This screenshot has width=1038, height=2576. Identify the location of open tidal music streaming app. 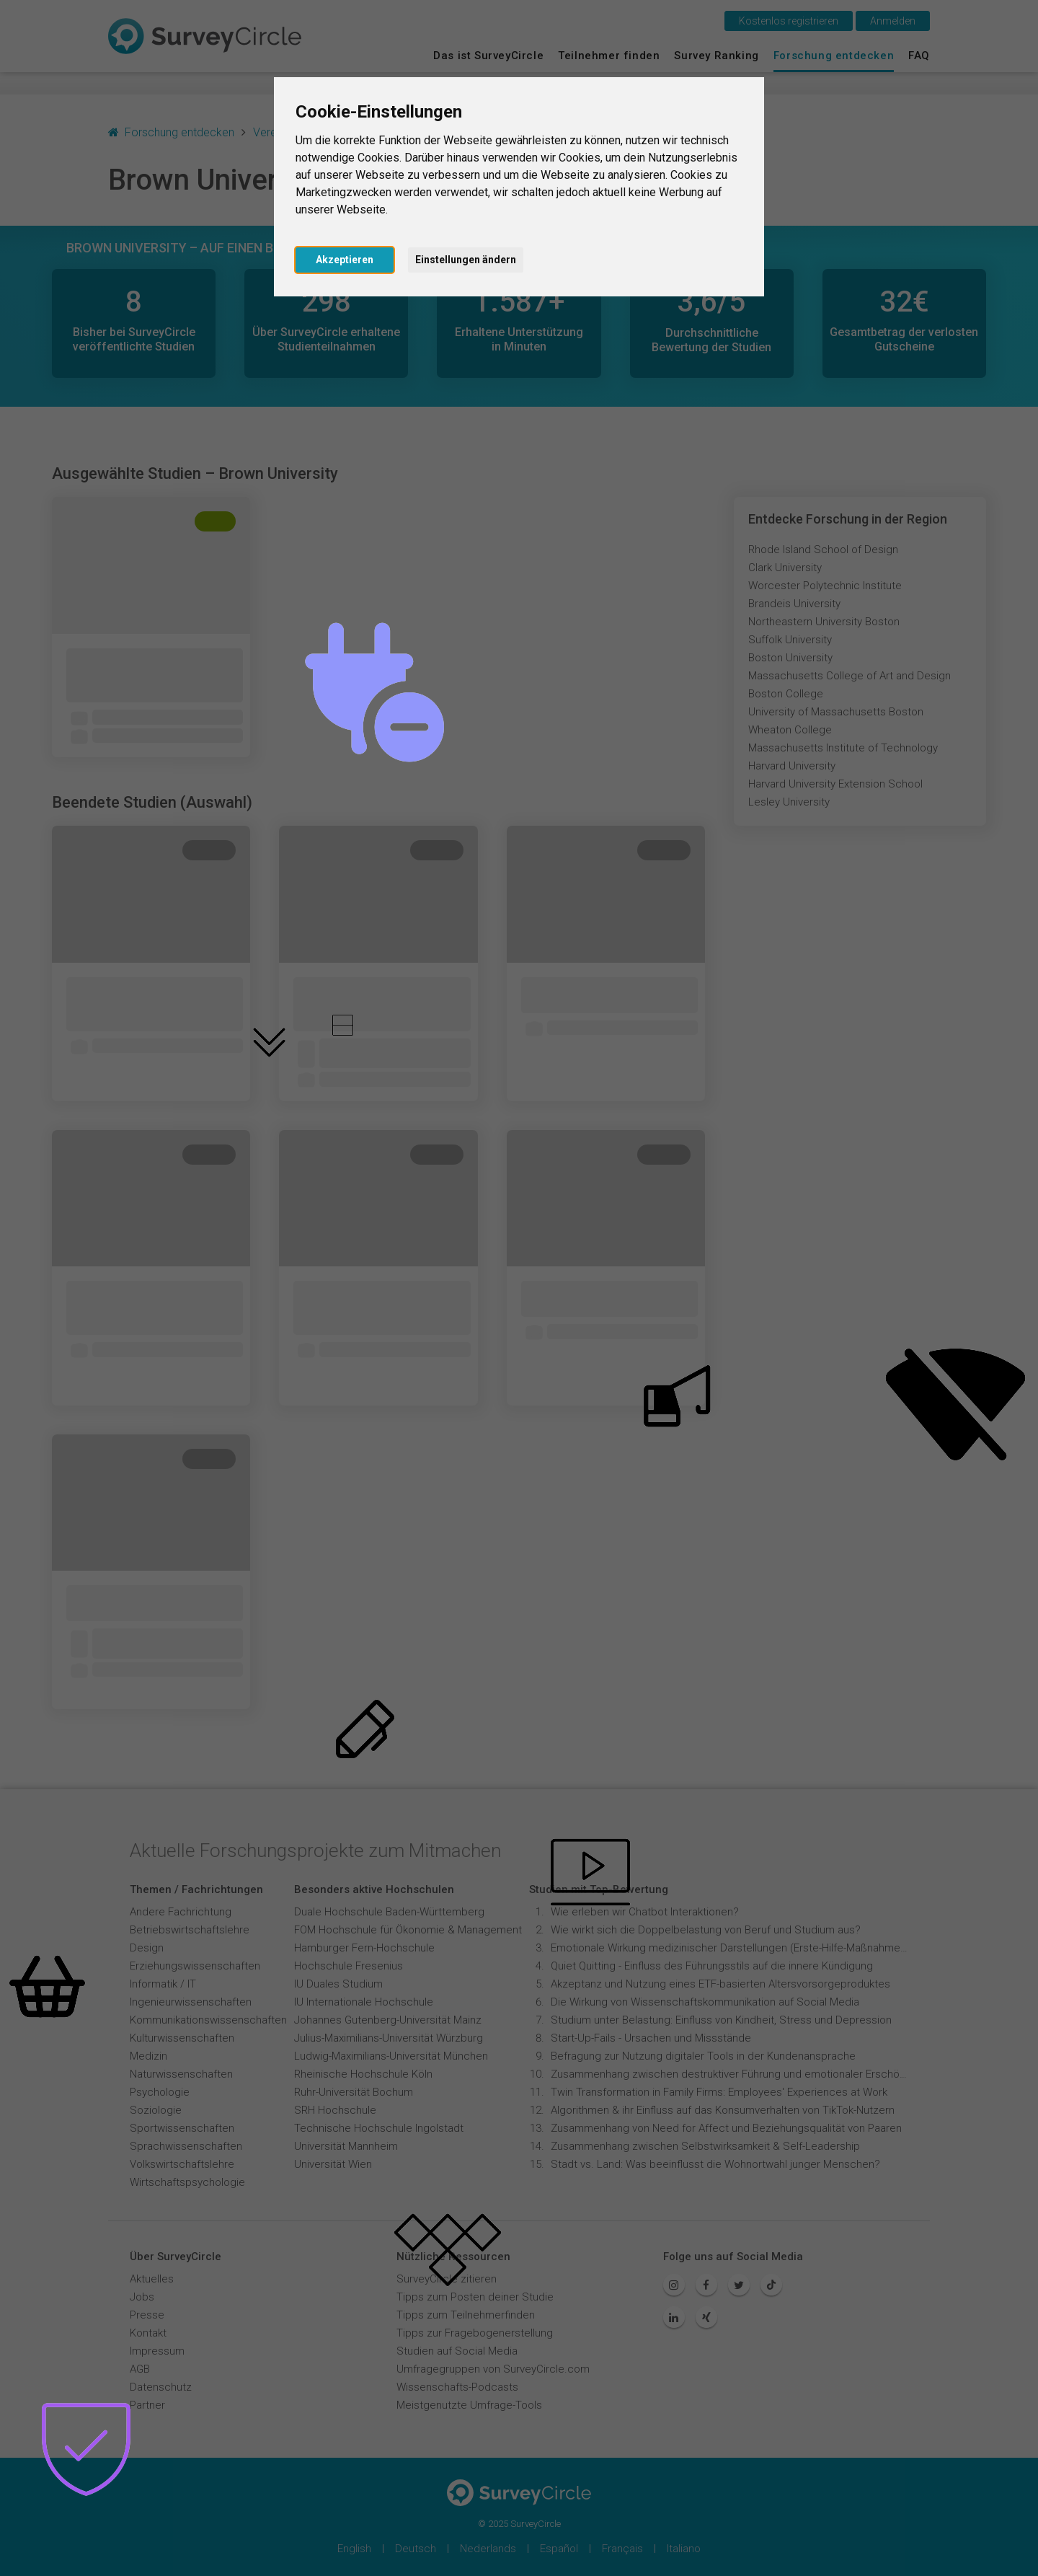
(448, 2246).